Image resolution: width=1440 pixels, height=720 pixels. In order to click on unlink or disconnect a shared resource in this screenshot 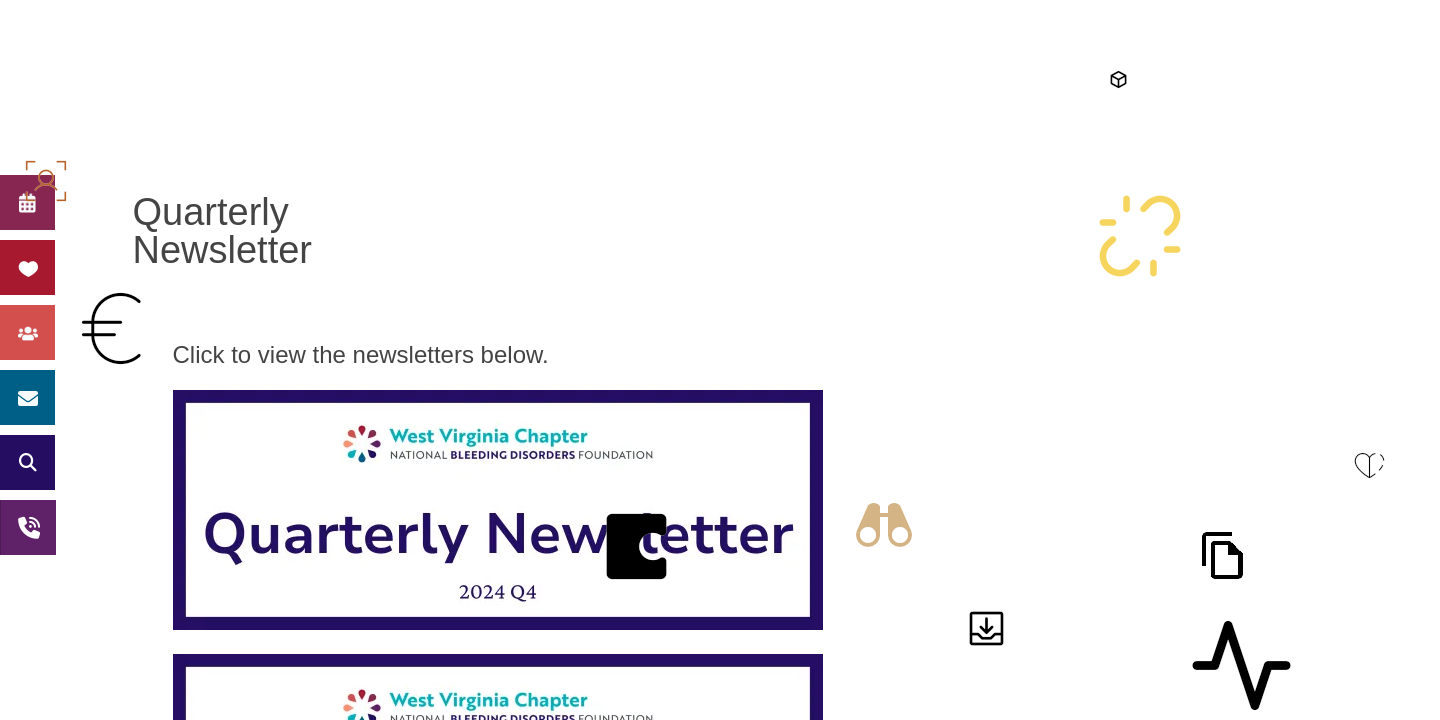, I will do `click(1140, 236)`.